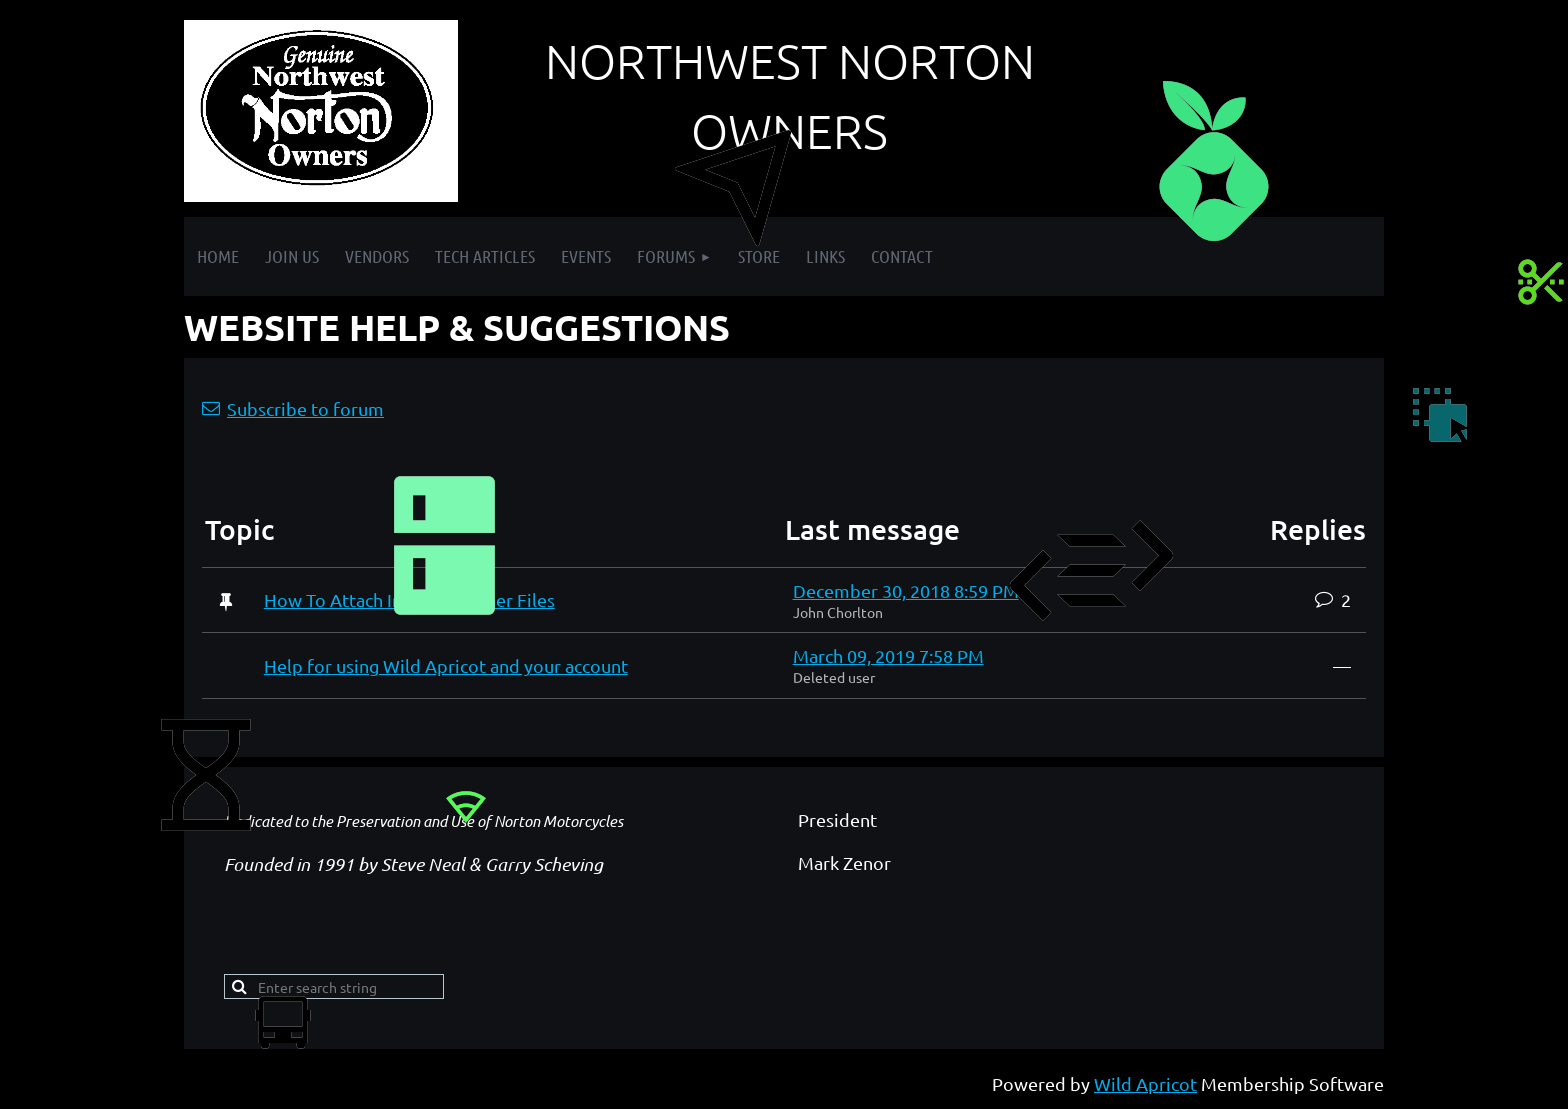 Image resolution: width=1568 pixels, height=1109 pixels. What do you see at coordinates (283, 1021) in the screenshot?
I see `view public transit options` at bounding box center [283, 1021].